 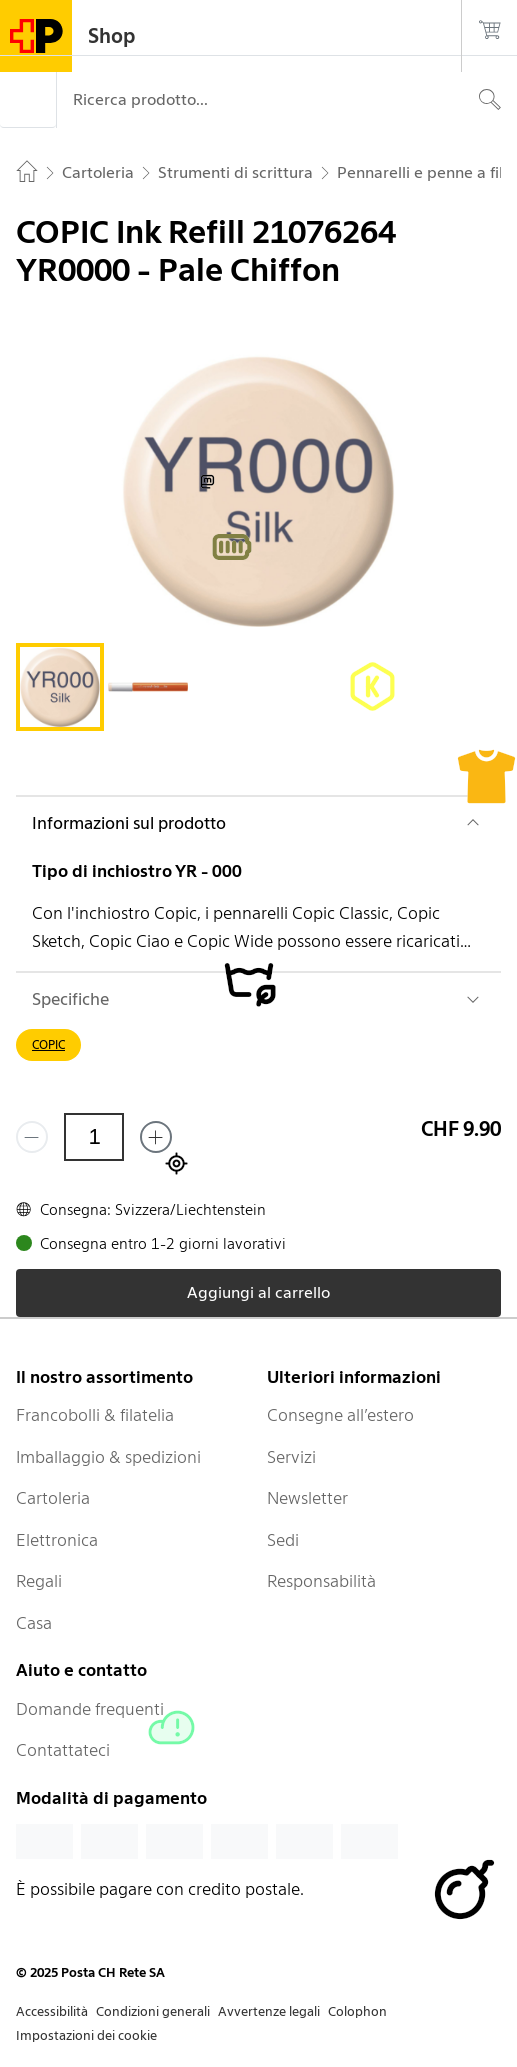 I want to click on select eco-friendly wash cycle, so click(x=249, y=980).